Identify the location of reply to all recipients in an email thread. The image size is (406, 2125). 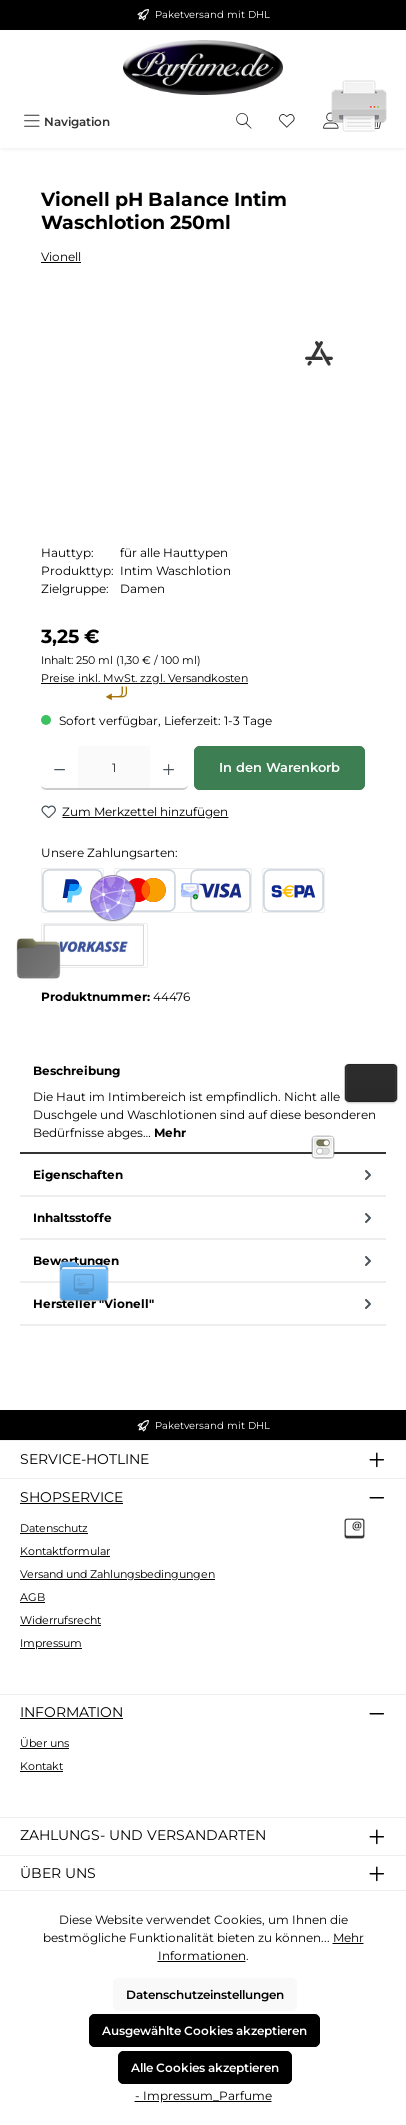
(116, 692).